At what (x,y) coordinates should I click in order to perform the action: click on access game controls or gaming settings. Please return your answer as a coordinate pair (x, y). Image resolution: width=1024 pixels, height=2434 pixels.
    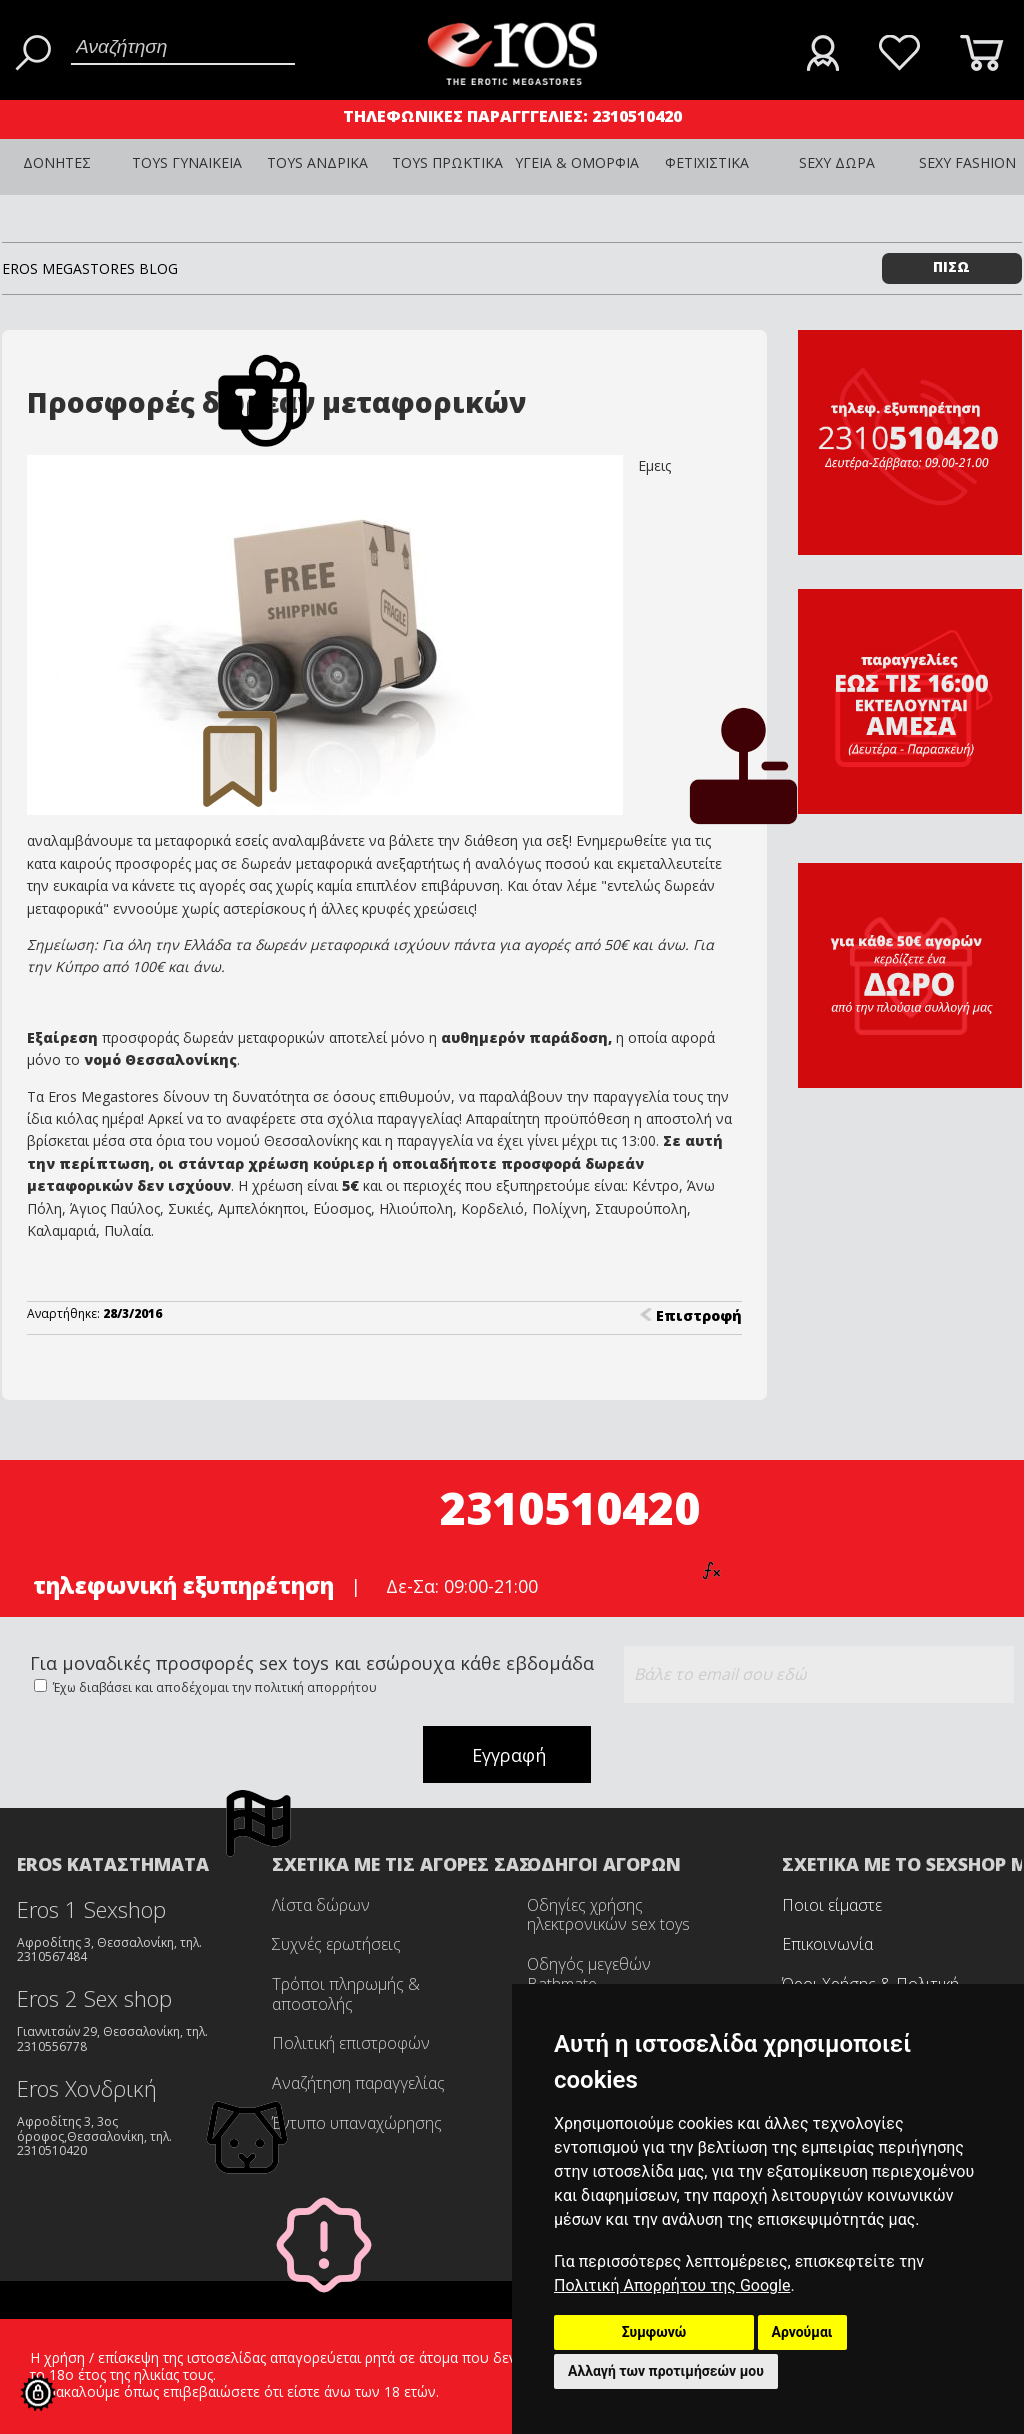
    Looking at the image, I should click on (743, 770).